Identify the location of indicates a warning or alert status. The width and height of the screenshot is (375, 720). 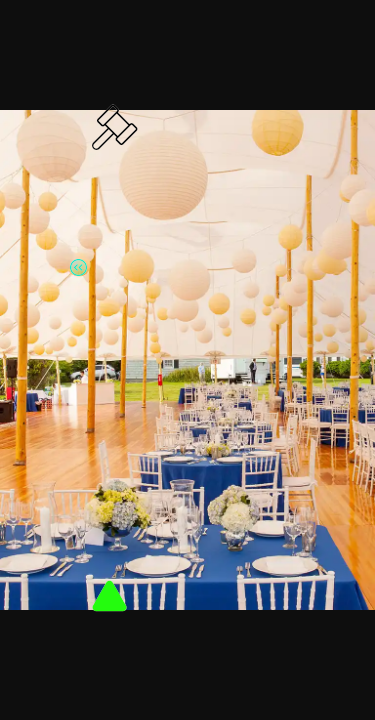
(109, 596).